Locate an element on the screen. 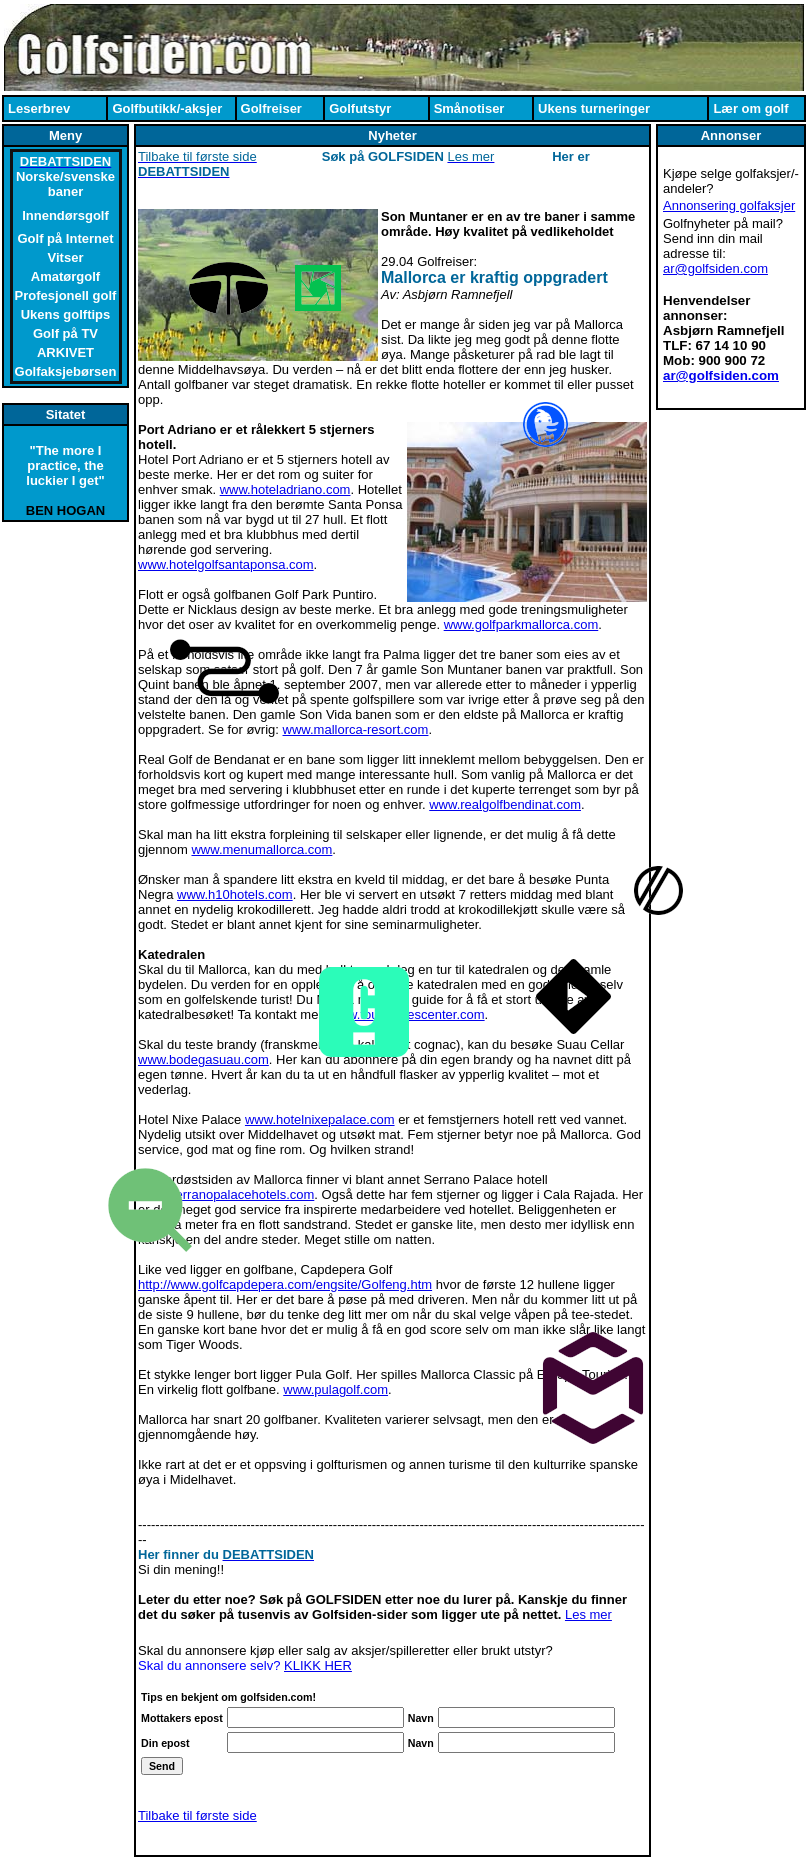  tata group company logo is located at coordinates (228, 288).